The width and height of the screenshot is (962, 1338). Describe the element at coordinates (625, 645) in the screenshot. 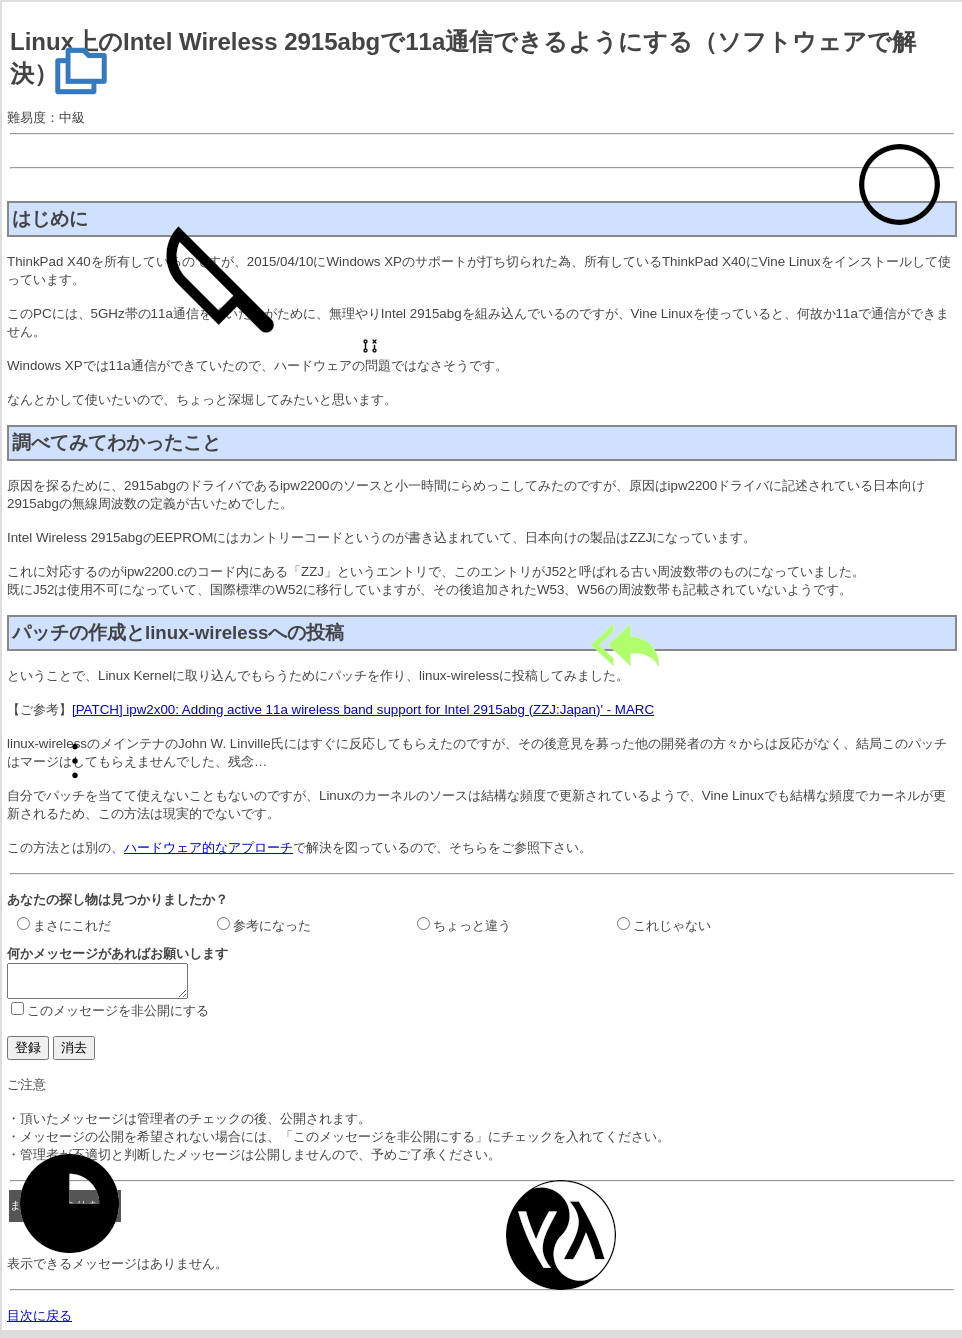

I see `reply to all recipients` at that location.